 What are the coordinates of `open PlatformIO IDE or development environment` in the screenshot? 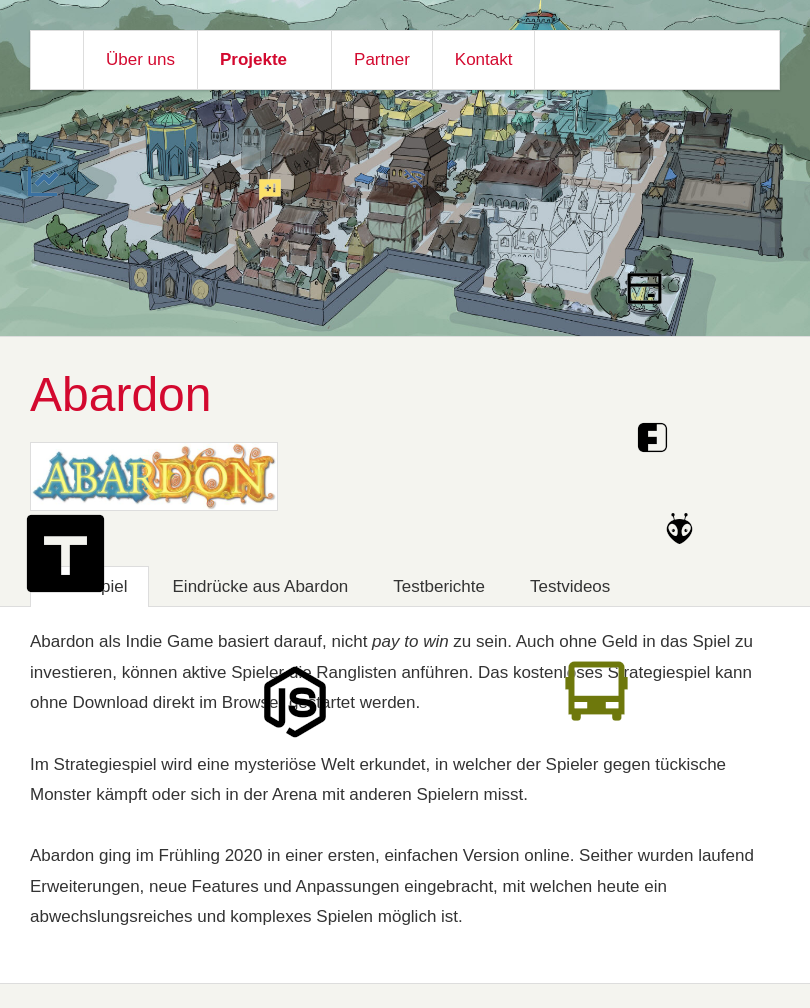 It's located at (679, 528).